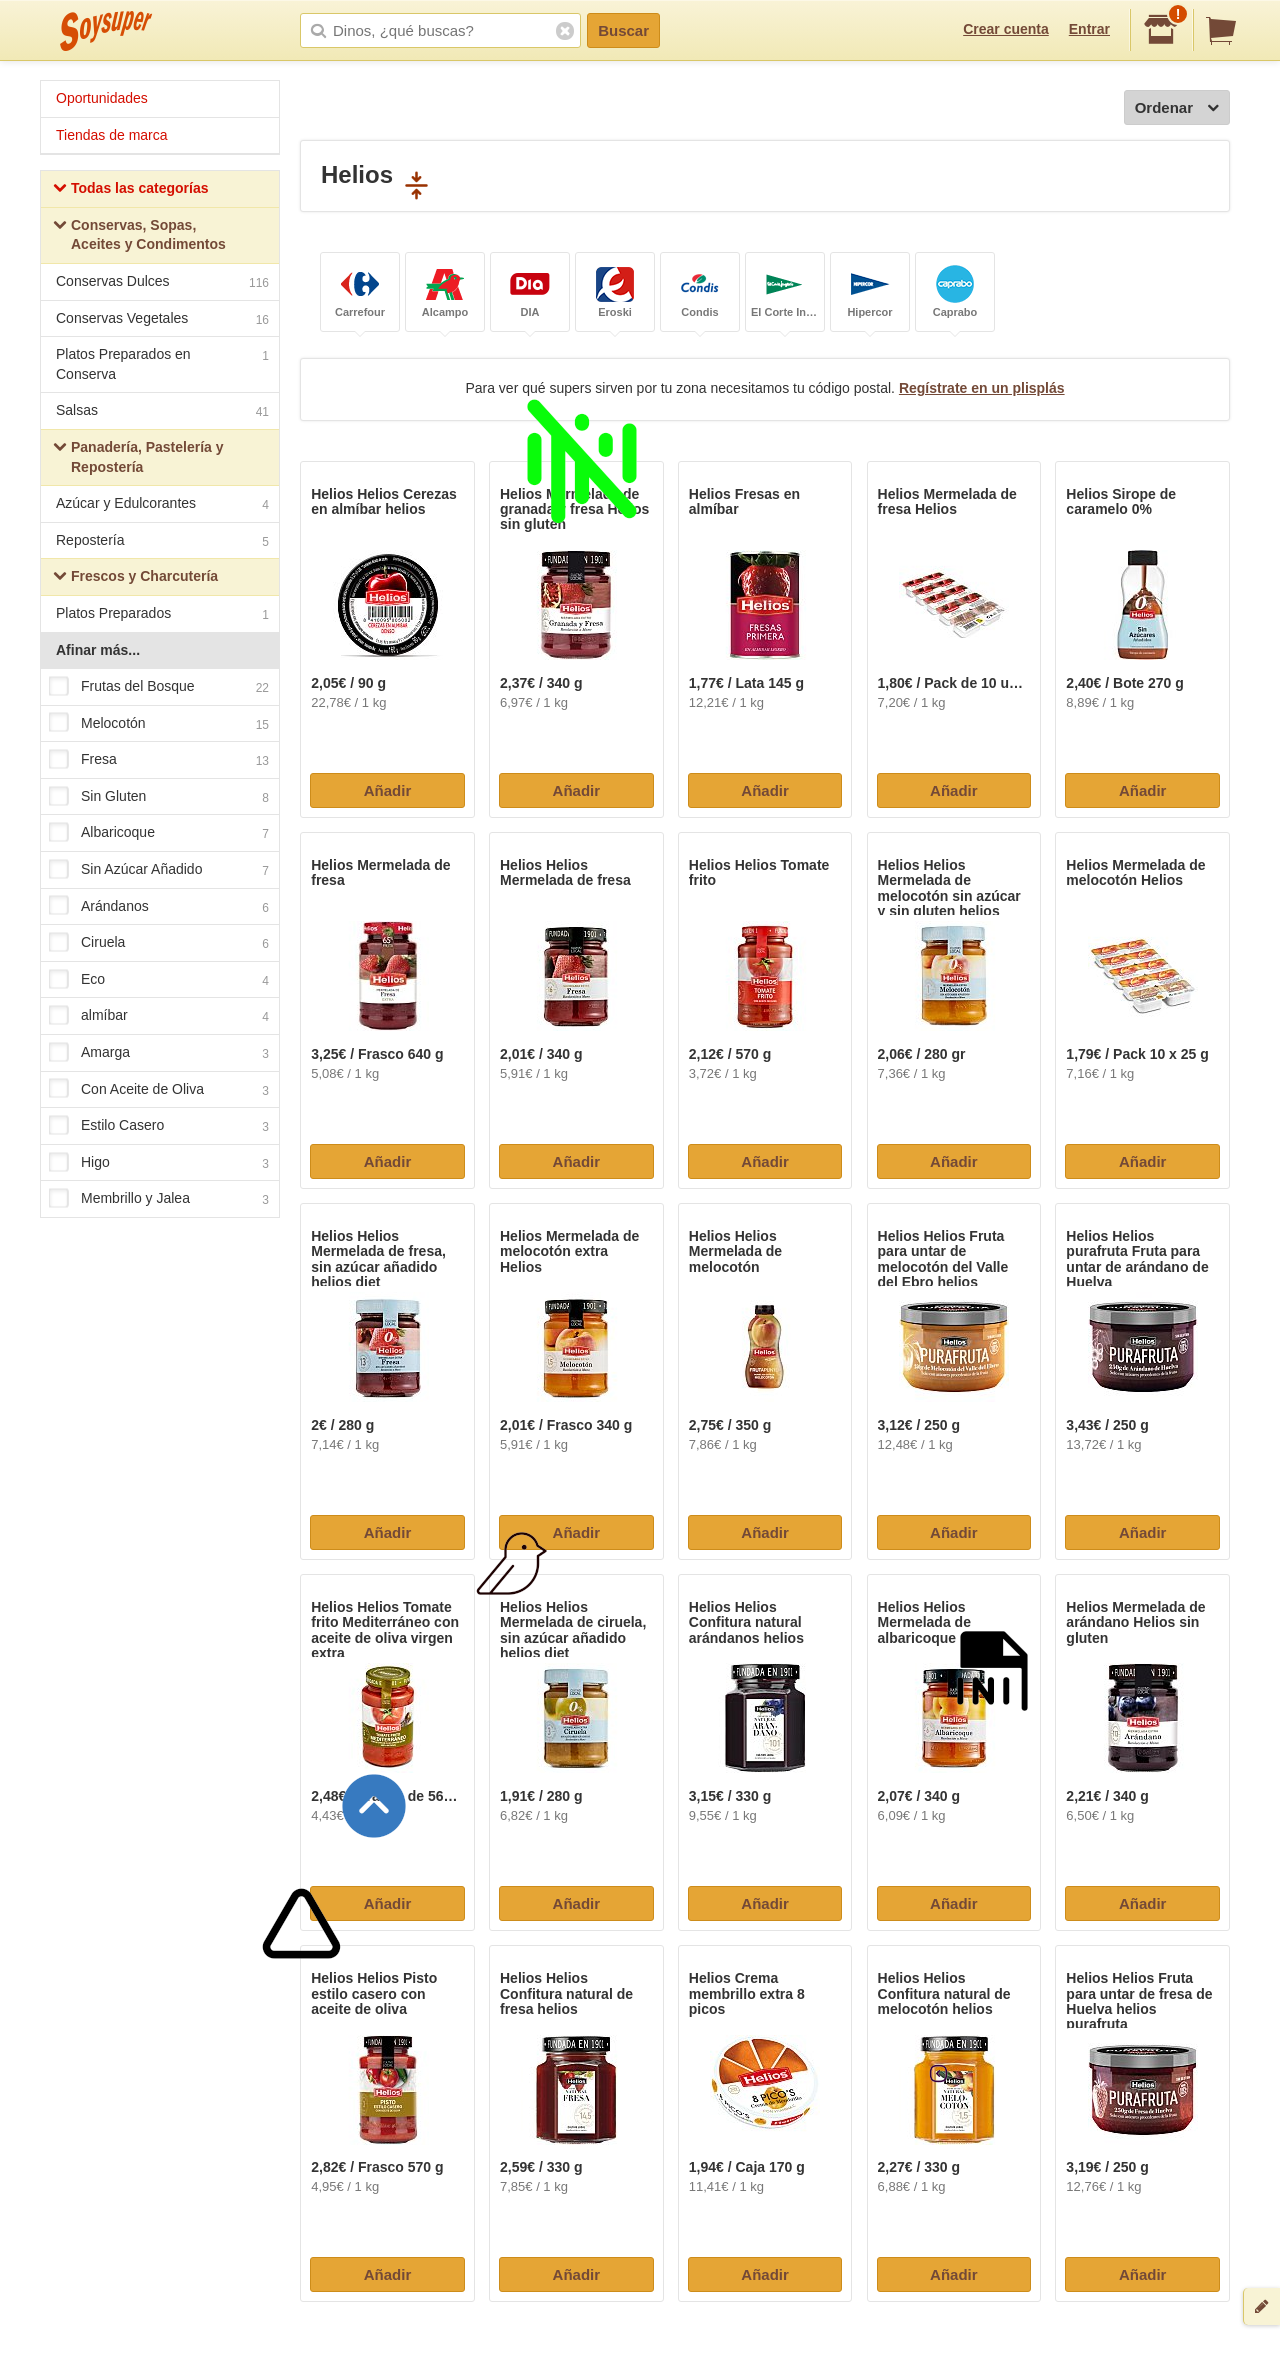 Image resolution: width=1280 pixels, height=2370 pixels. Describe the element at coordinates (416, 185) in the screenshot. I see `collapse content vertically` at that location.